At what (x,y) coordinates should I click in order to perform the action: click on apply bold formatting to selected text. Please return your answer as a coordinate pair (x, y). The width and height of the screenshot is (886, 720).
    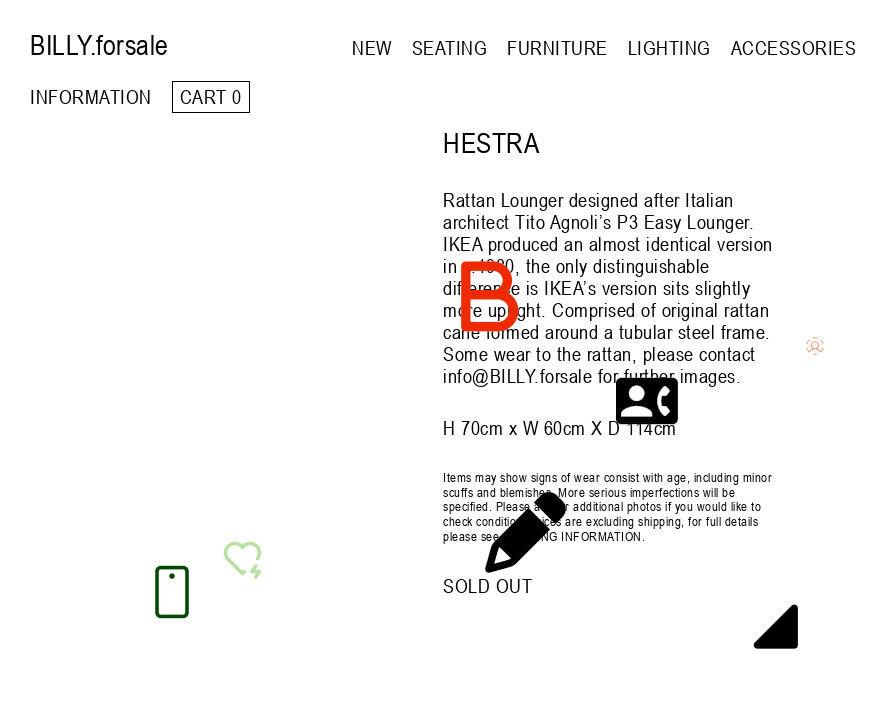
    Looking at the image, I should click on (485, 298).